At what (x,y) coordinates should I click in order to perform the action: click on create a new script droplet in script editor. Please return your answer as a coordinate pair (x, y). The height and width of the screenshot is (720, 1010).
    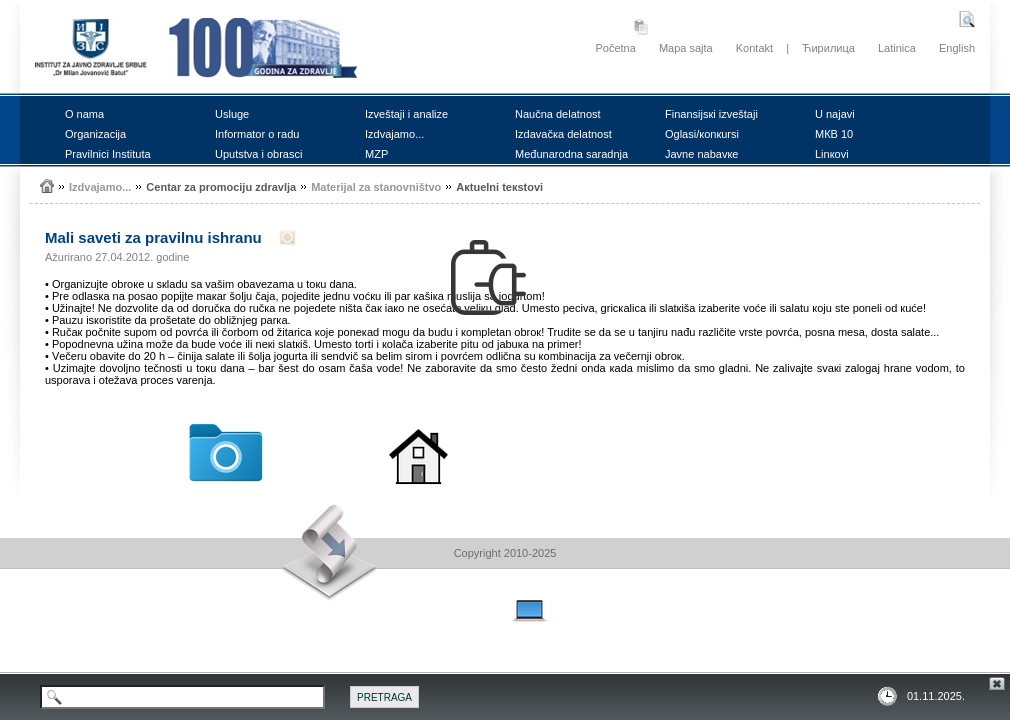
    Looking at the image, I should click on (329, 551).